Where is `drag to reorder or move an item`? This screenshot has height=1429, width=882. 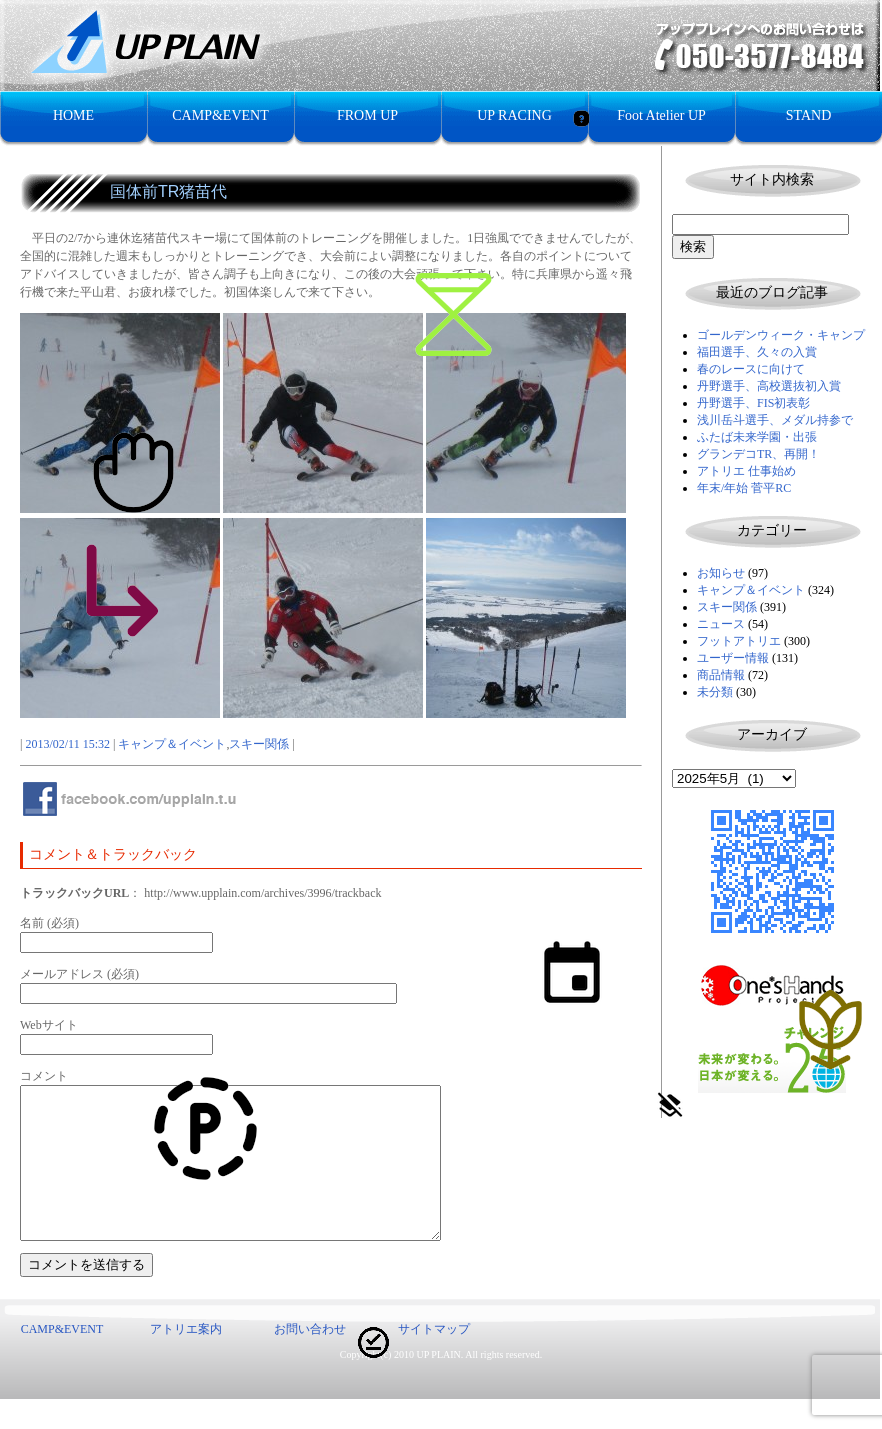 drag to reorder or move an item is located at coordinates (133, 461).